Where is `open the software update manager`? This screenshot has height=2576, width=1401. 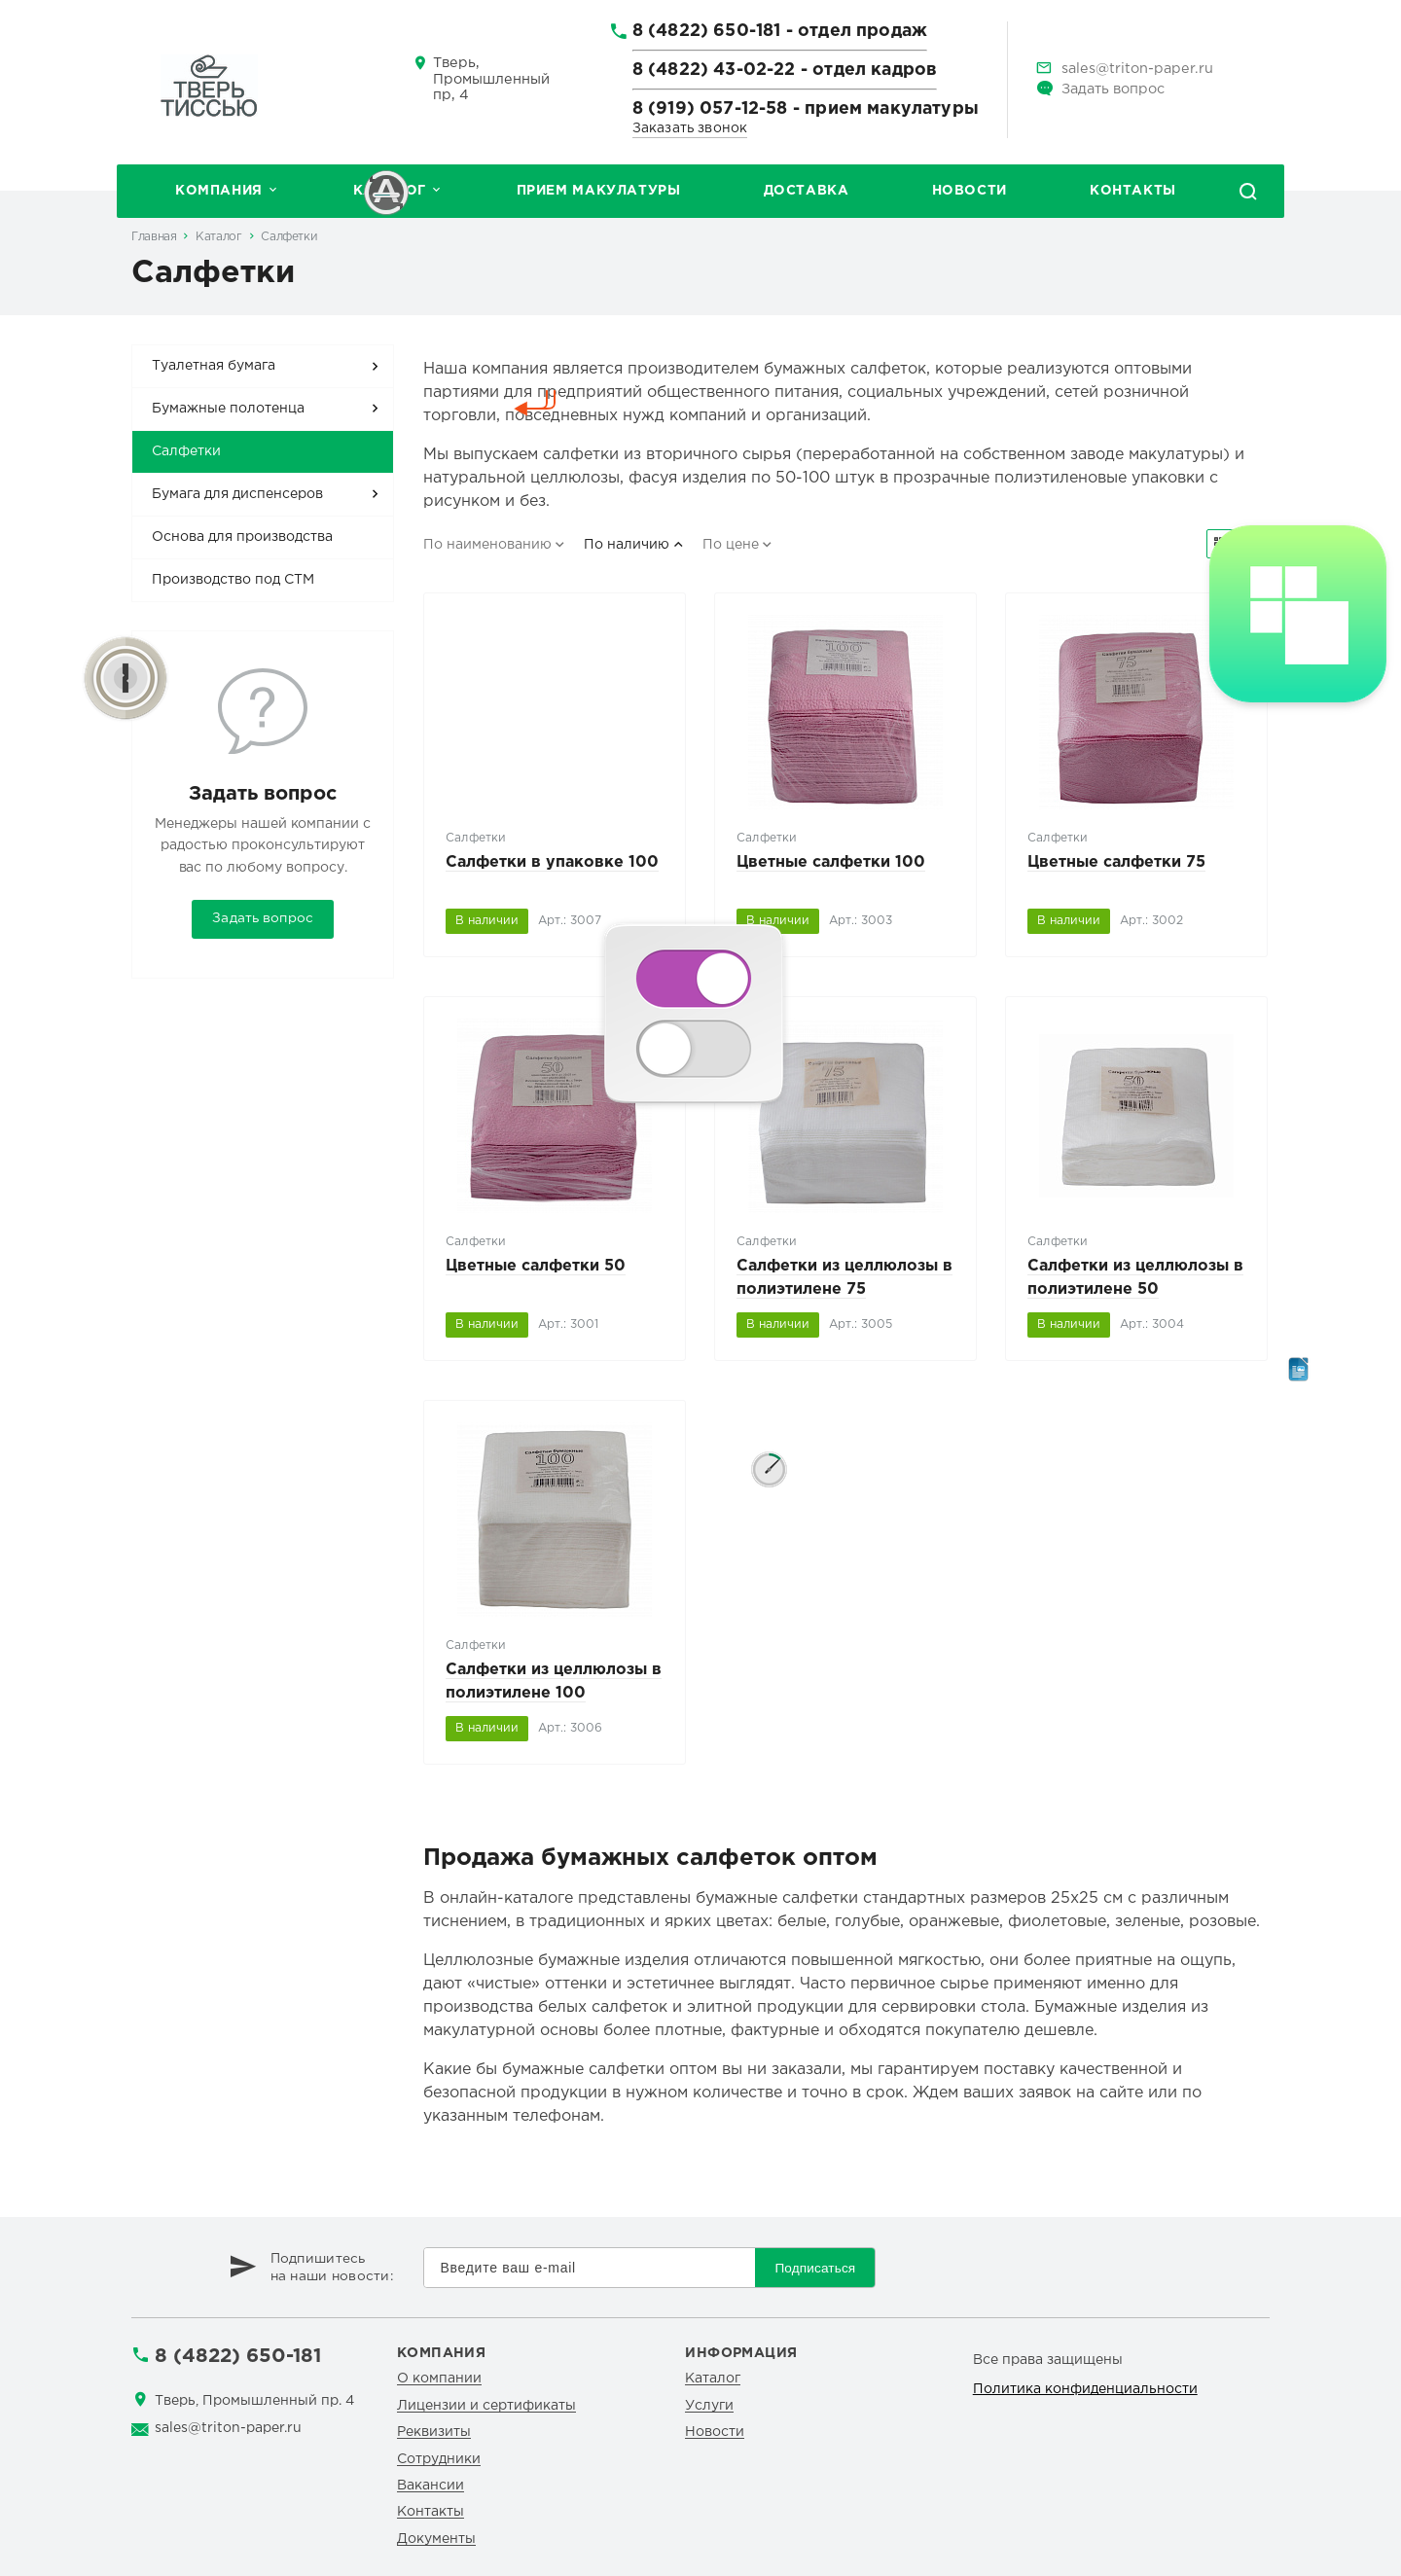
open the software update manager is located at coordinates (386, 193).